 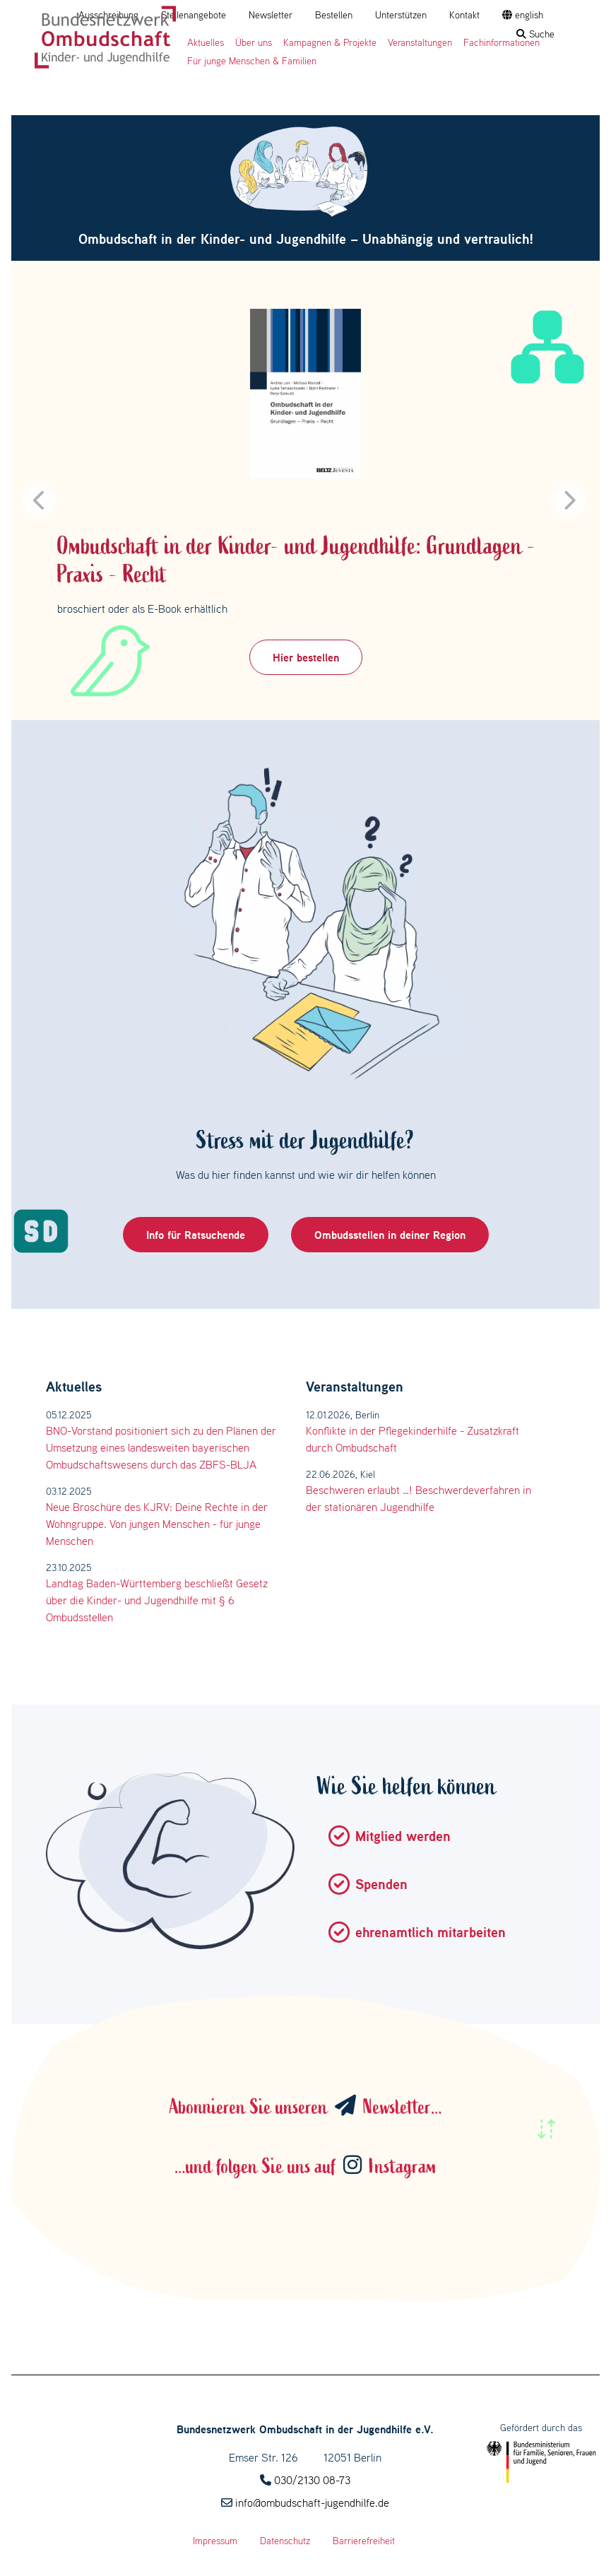 I want to click on transfer data between two sources, so click(x=546, y=2129).